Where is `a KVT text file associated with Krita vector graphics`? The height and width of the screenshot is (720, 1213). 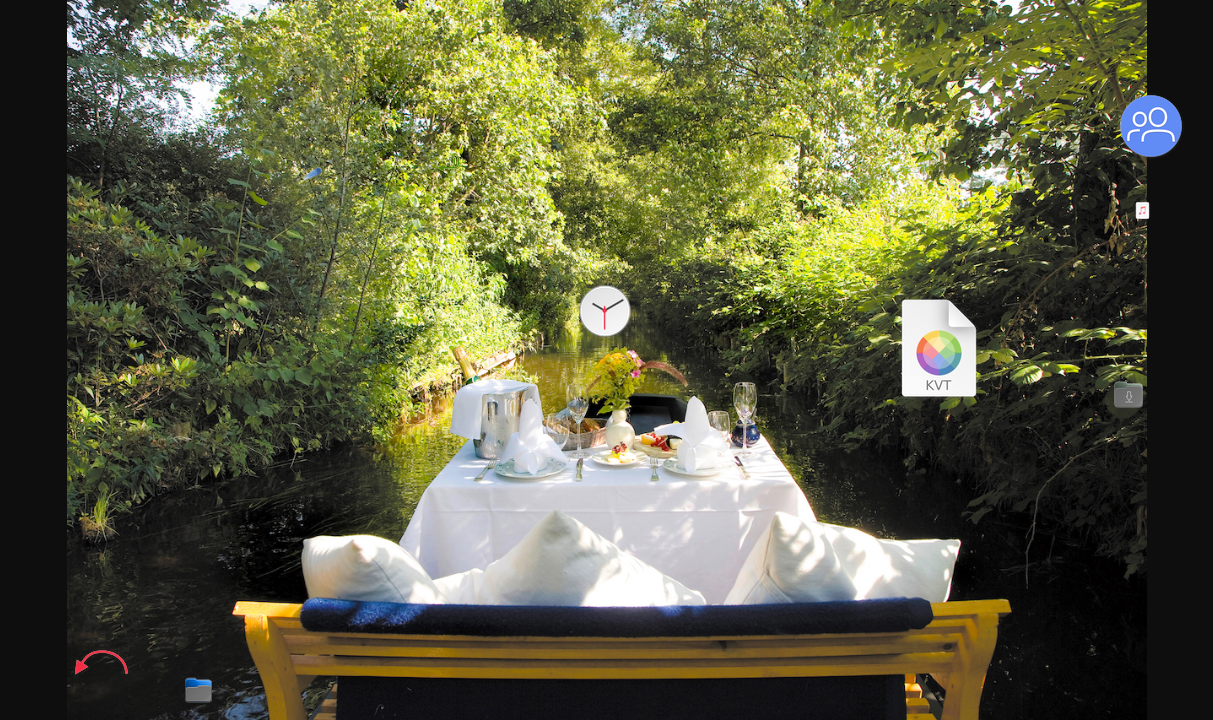
a KVT text file associated with Krita vector graphics is located at coordinates (939, 350).